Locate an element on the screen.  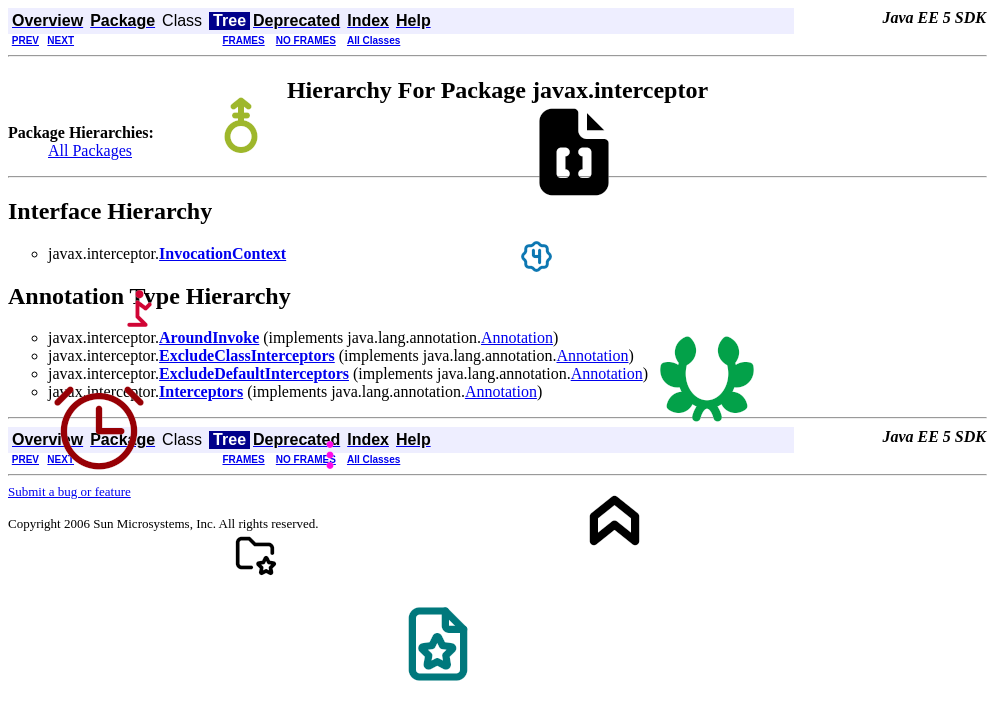
mark a file as favorite is located at coordinates (438, 644).